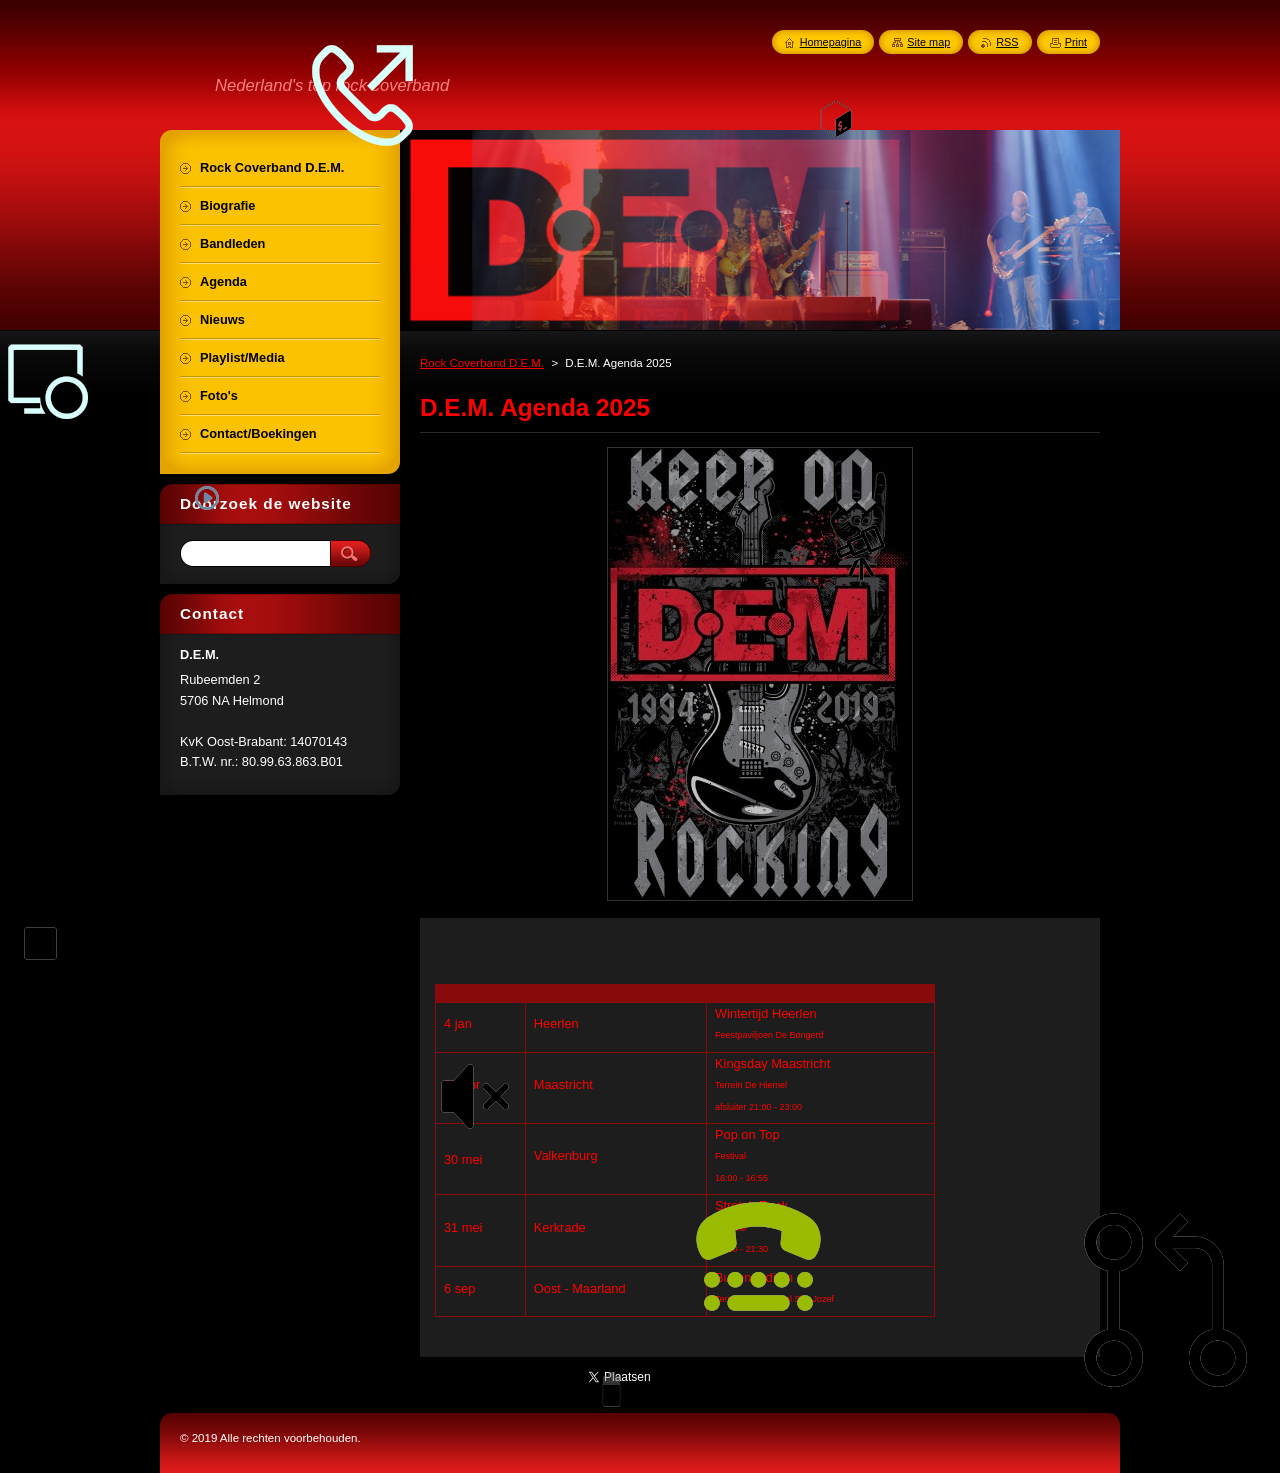 This screenshot has height=1473, width=1280. What do you see at coordinates (836, 119) in the screenshot?
I see `open bash terminal` at bounding box center [836, 119].